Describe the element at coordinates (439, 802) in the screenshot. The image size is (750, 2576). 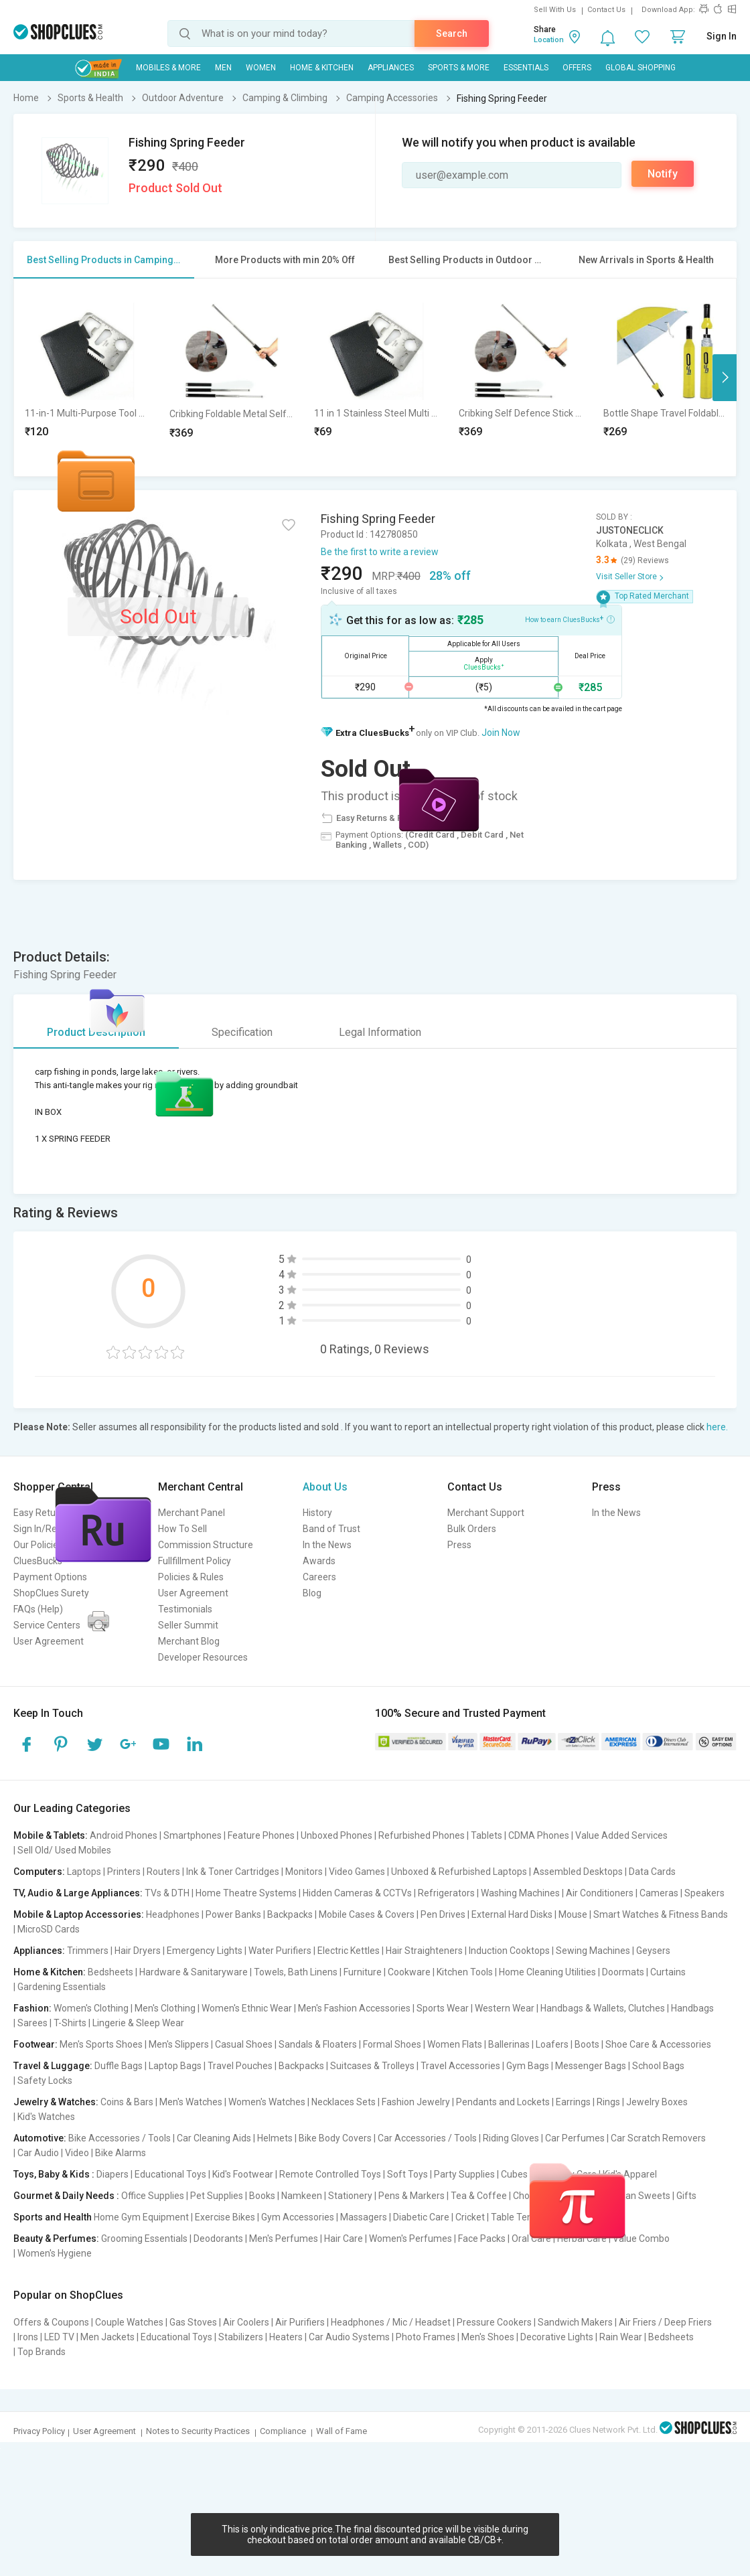
I see `open adobe premiere elements project folder` at that location.